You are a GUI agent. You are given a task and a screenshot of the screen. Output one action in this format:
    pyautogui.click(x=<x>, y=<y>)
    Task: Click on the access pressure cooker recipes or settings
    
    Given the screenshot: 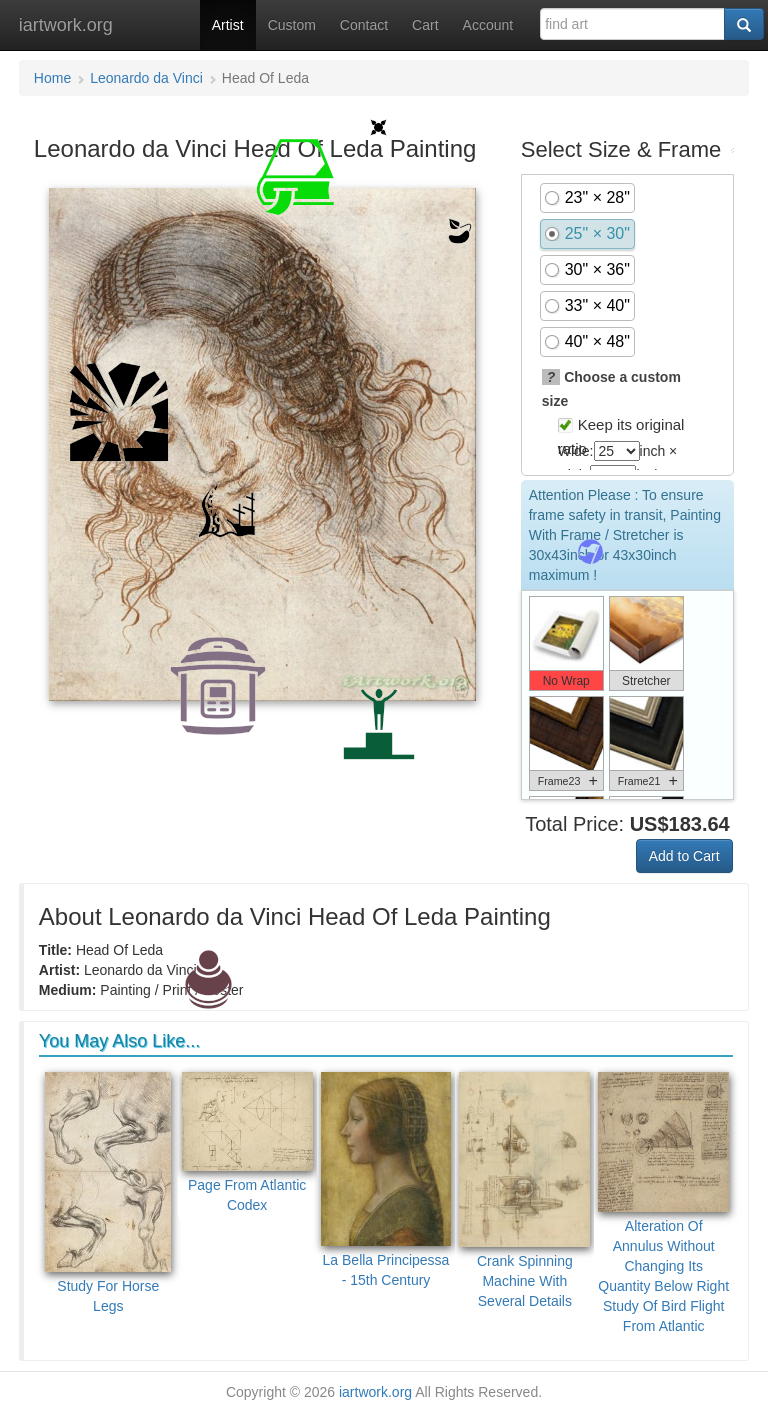 What is the action you would take?
    pyautogui.click(x=218, y=686)
    